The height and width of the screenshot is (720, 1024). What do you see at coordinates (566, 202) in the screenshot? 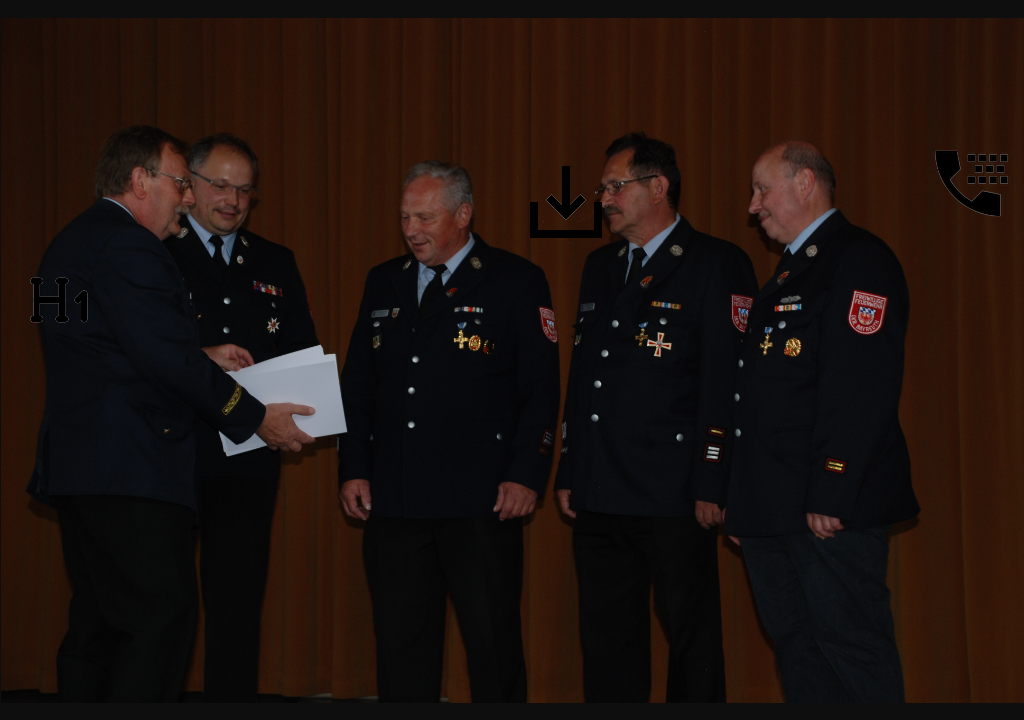
I see `download file to device` at bounding box center [566, 202].